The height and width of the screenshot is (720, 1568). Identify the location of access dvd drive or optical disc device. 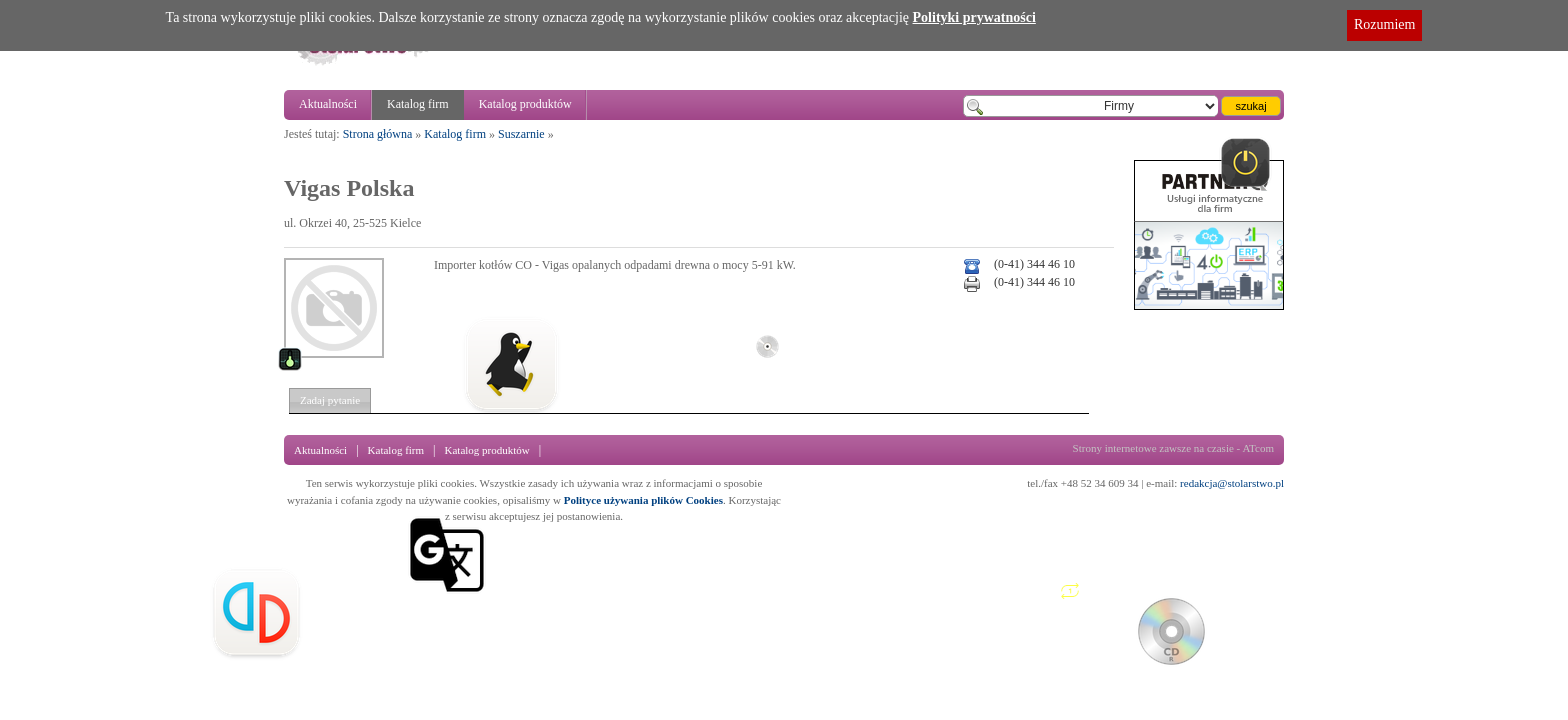
(767, 346).